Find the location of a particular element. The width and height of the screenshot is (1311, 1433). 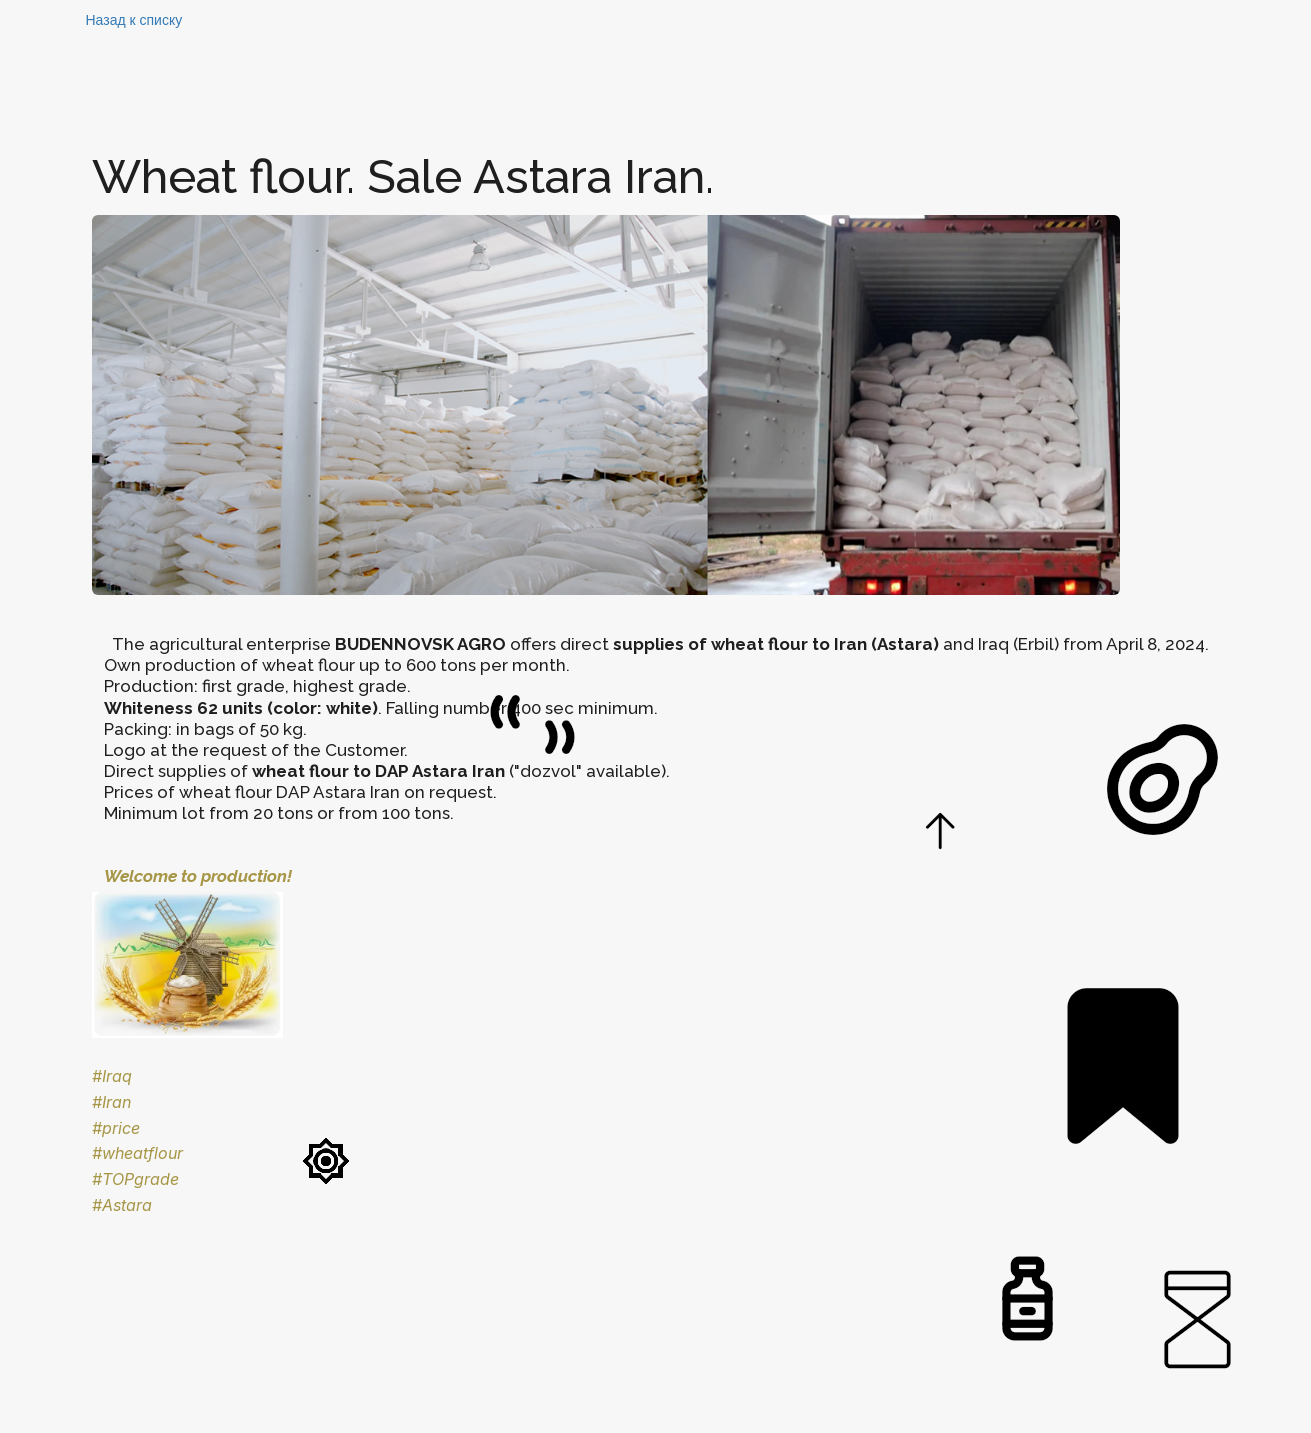

increase screen brightness is located at coordinates (326, 1161).